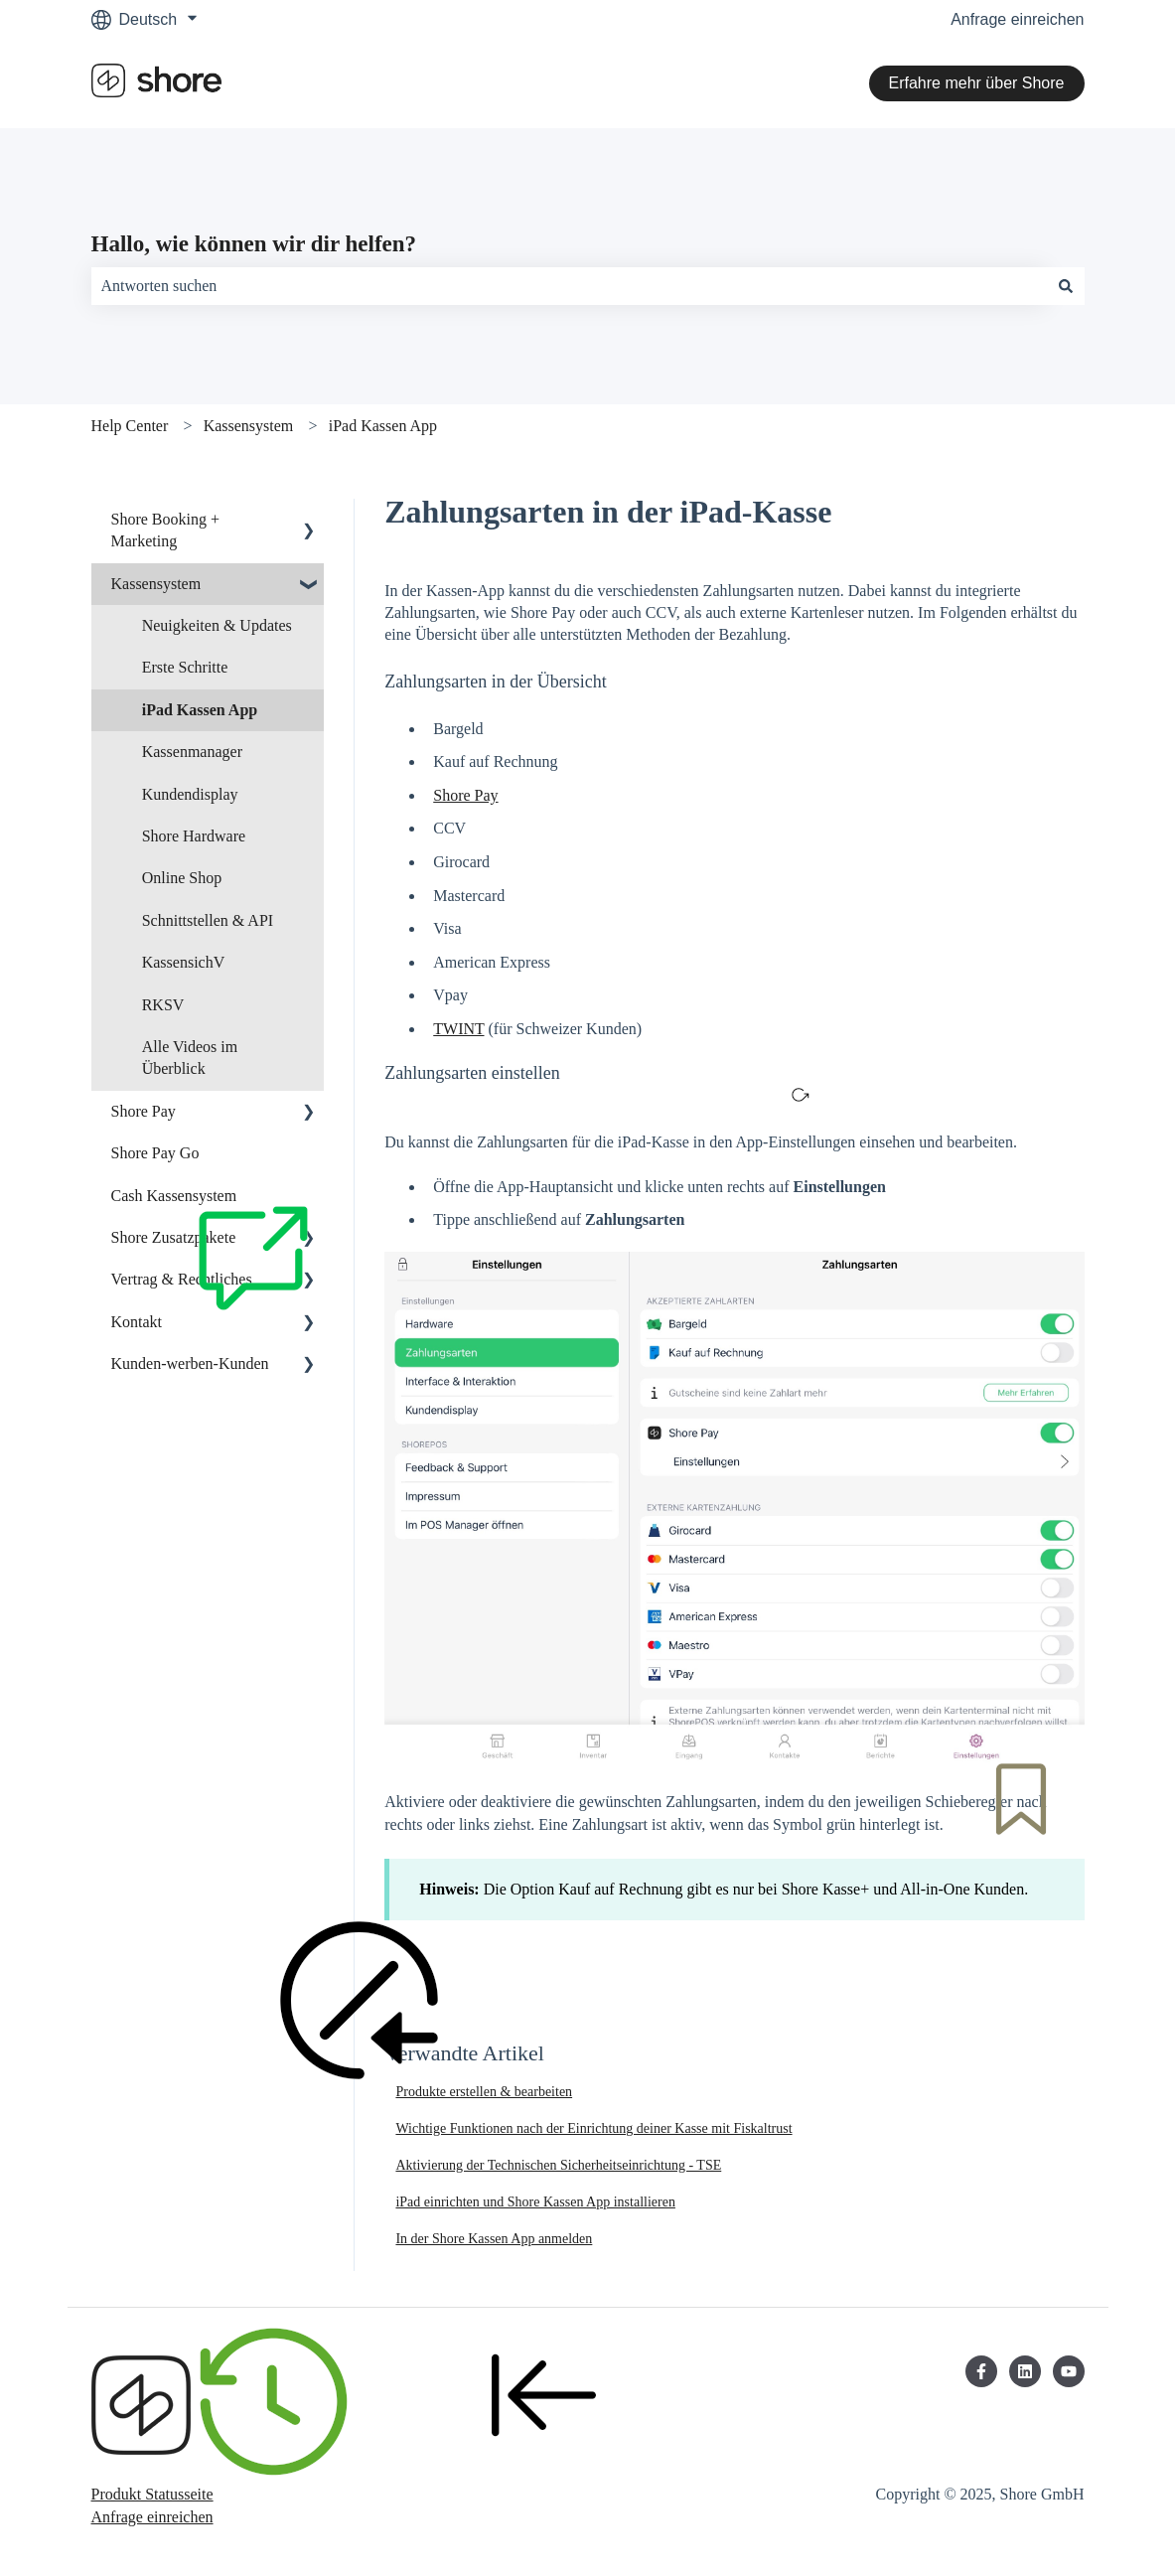 The width and height of the screenshot is (1175, 2576). Describe the element at coordinates (1021, 1799) in the screenshot. I see `save this item for later` at that location.